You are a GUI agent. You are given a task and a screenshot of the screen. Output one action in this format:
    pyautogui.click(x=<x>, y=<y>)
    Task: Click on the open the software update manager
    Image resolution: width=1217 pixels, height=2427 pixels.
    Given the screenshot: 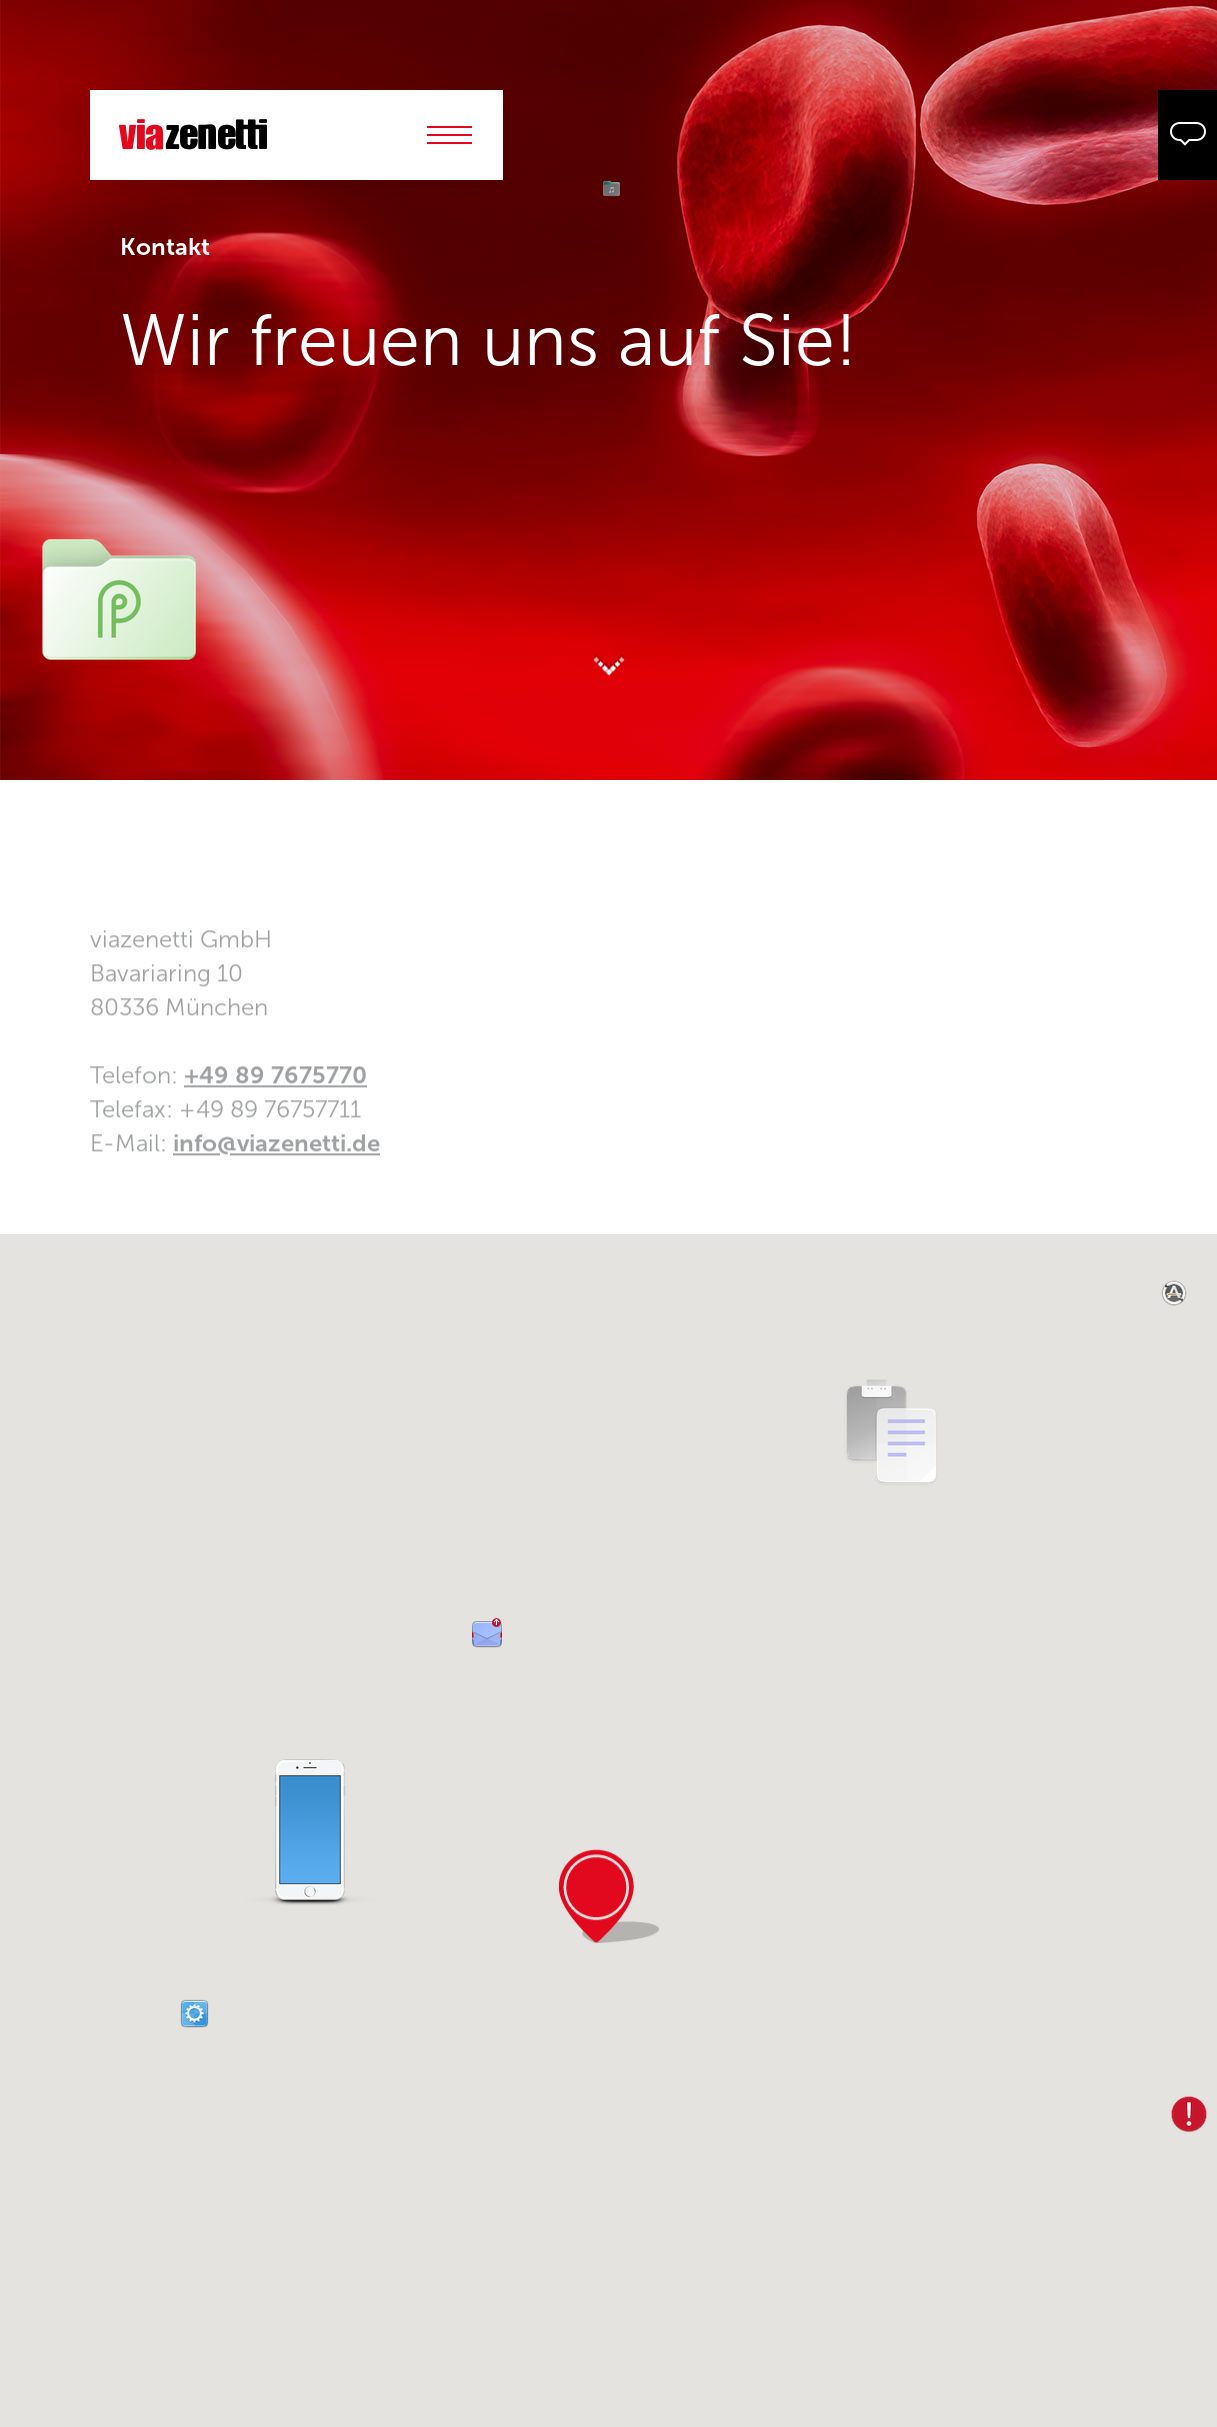 What is the action you would take?
    pyautogui.click(x=1174, y=1293)
    